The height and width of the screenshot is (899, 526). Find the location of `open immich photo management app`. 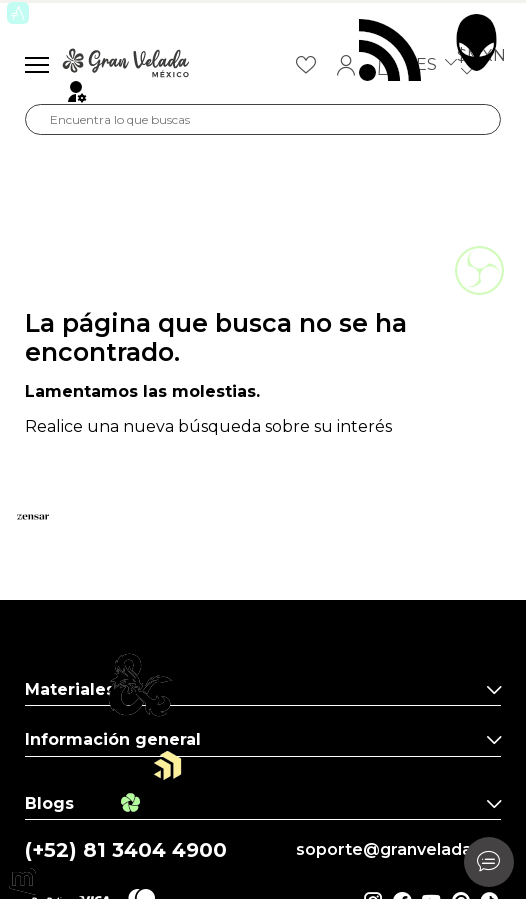

open immich photo management app is located at coordinates (130, 802).